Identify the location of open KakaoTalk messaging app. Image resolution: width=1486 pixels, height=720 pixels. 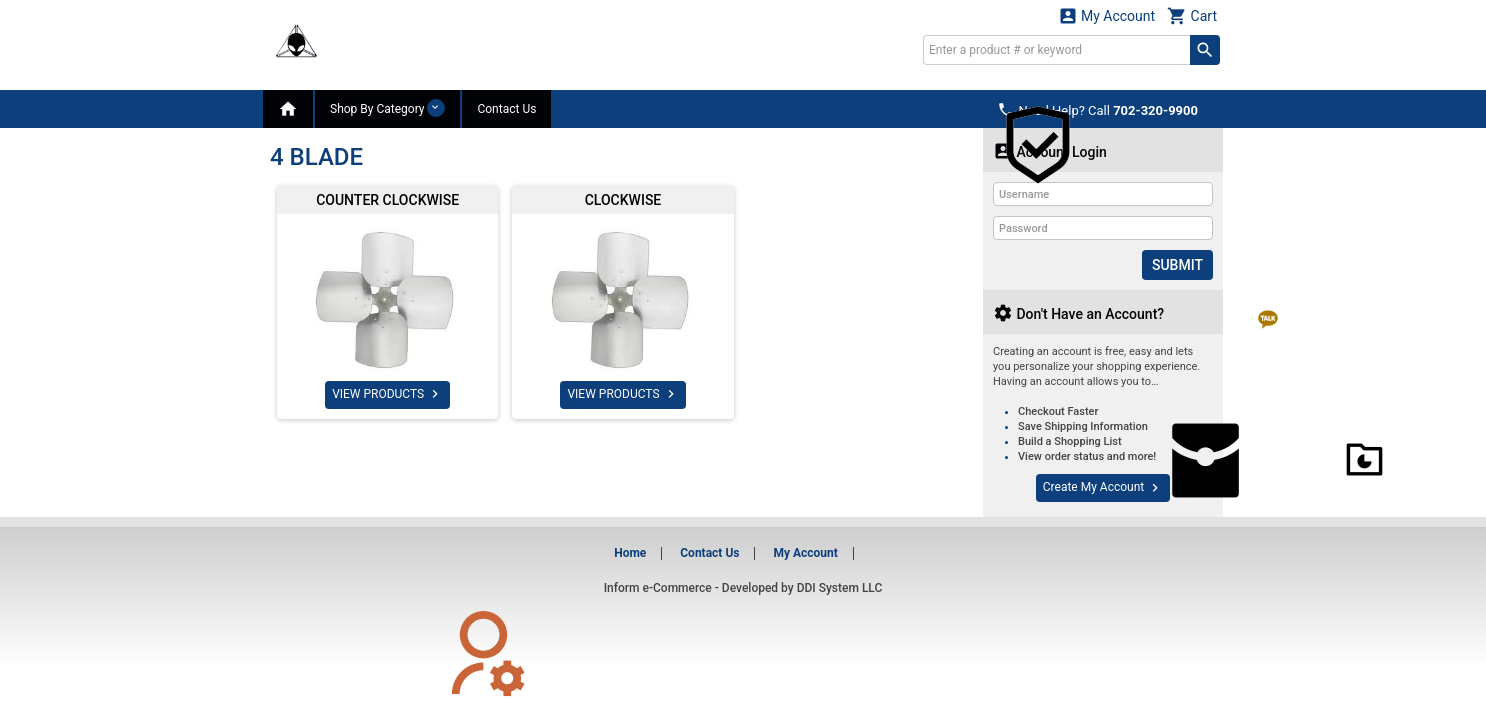
(1268, 319).